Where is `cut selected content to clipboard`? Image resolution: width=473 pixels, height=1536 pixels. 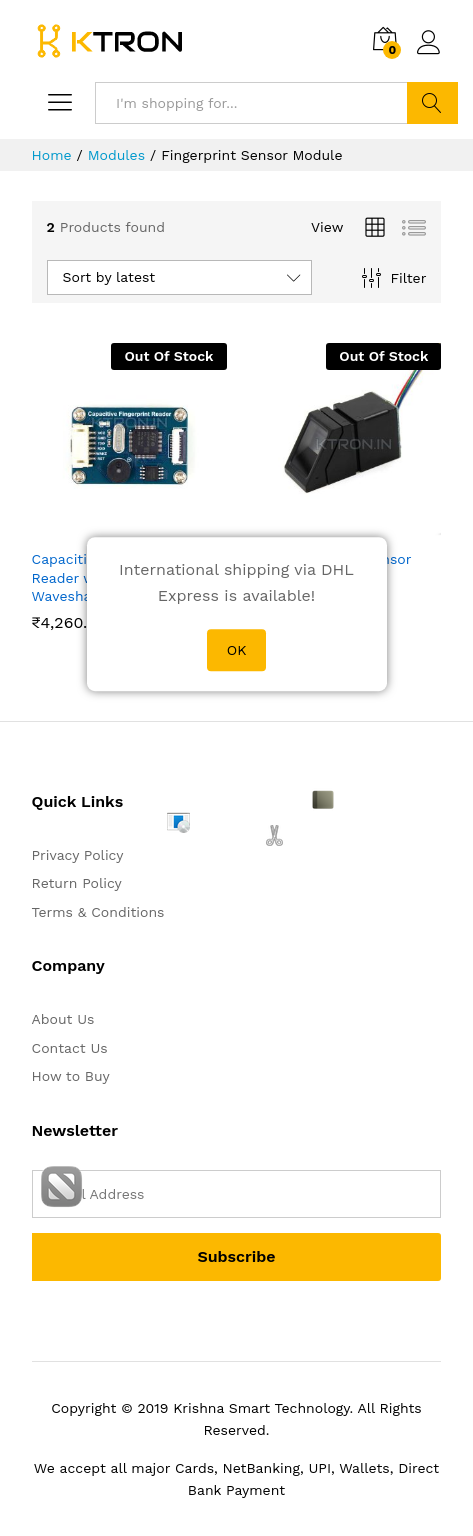
cut selected content to clipboard is located at coordinates (274, 835).